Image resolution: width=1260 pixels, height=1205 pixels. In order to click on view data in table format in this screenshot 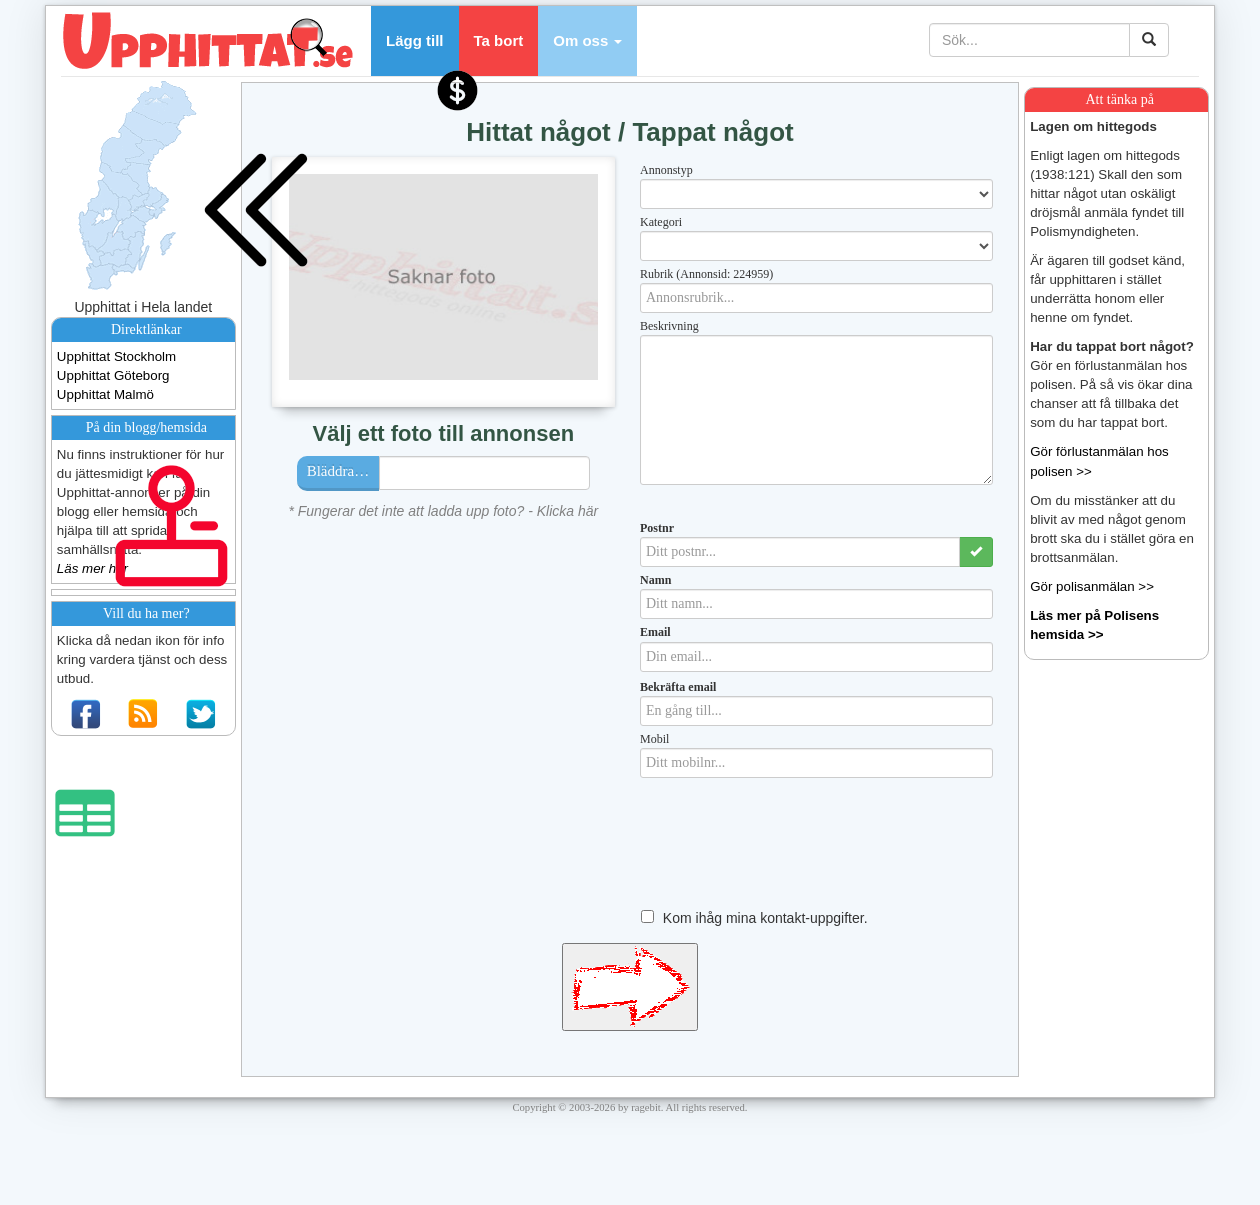, I will do `click(85, 813)`.